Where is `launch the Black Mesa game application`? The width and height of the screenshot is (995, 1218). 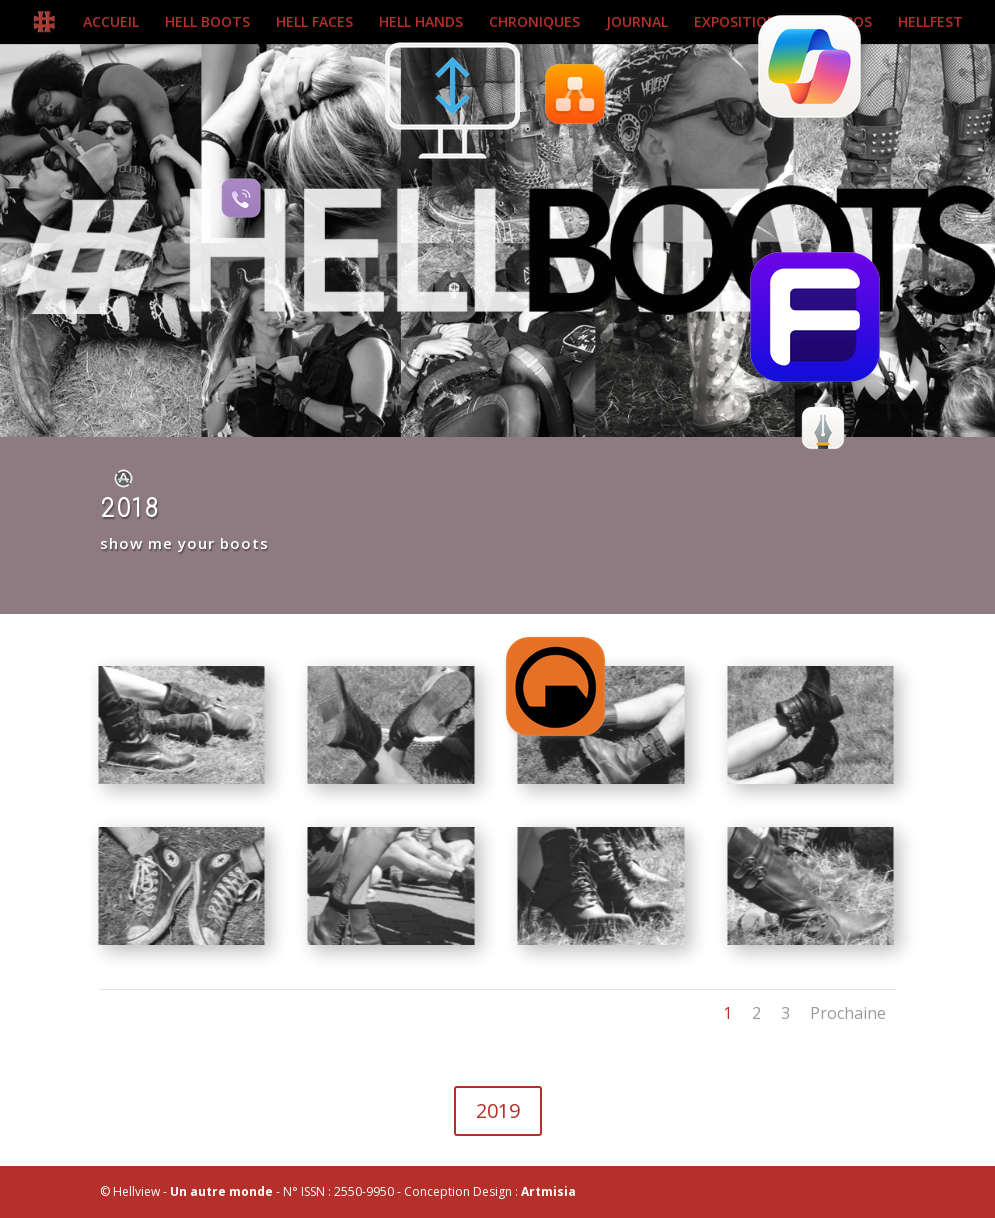 launch the Black Mesa game application is located at coordinates (555, 686).